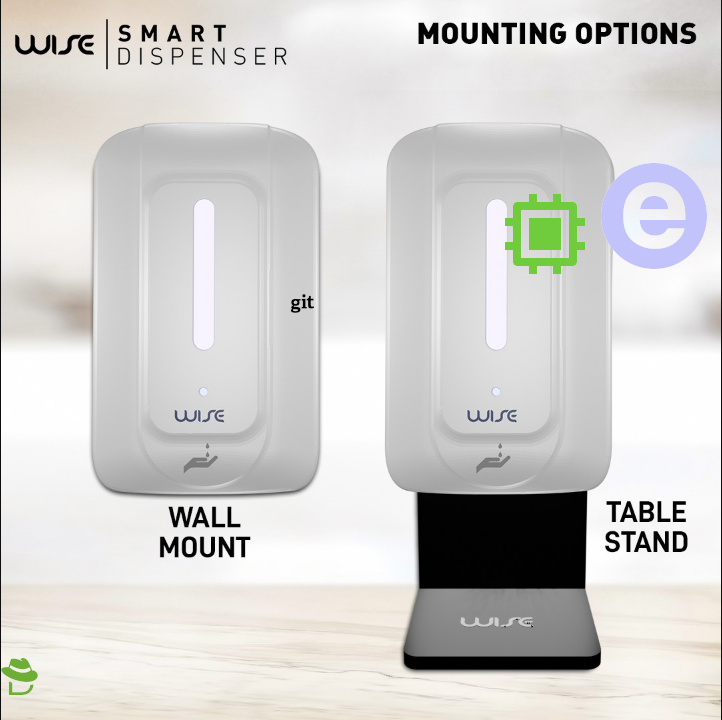 The height and width of the screenshot is (720, 722). Describe the element at coordinates (545, 234) in the screenshot. I see `view CPU or processor information` at that location.